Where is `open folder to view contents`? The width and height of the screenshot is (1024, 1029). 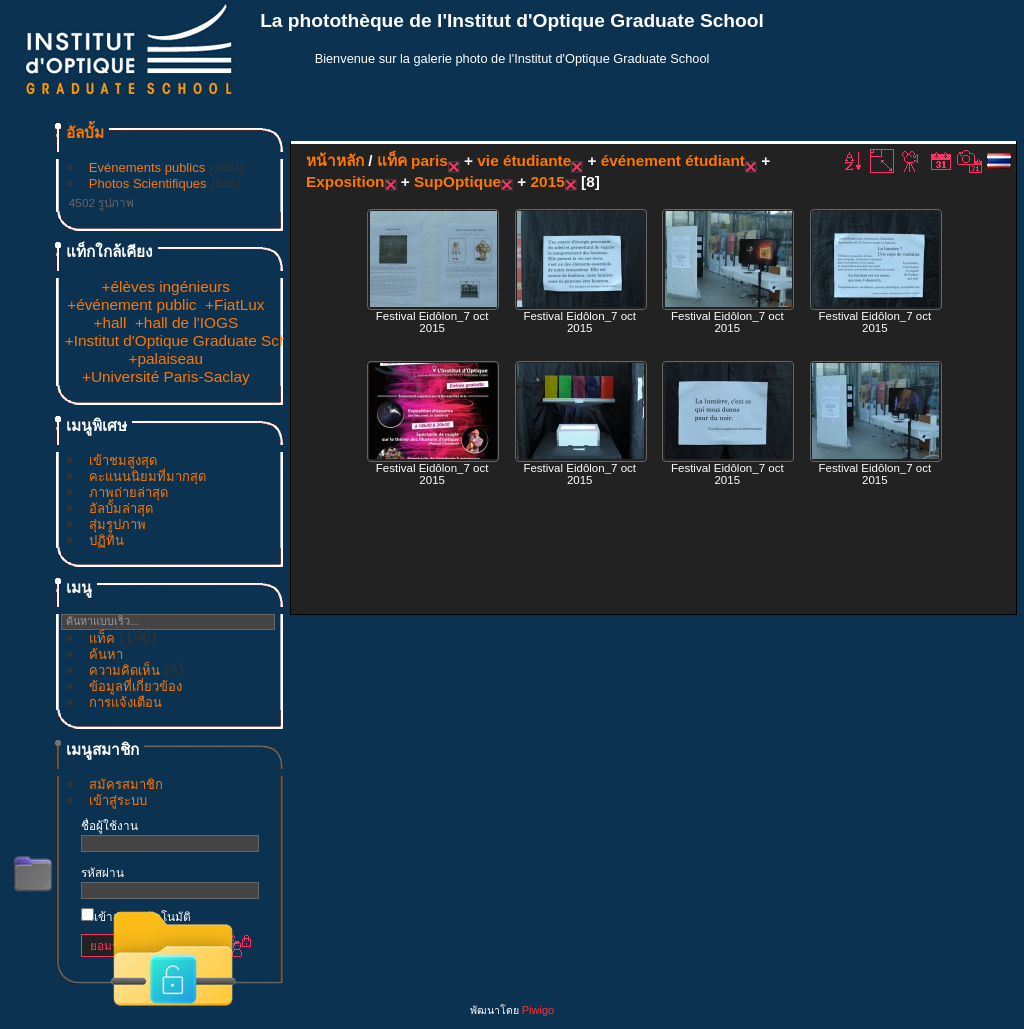
open folder to view contents is located at coordinates (33, 873).